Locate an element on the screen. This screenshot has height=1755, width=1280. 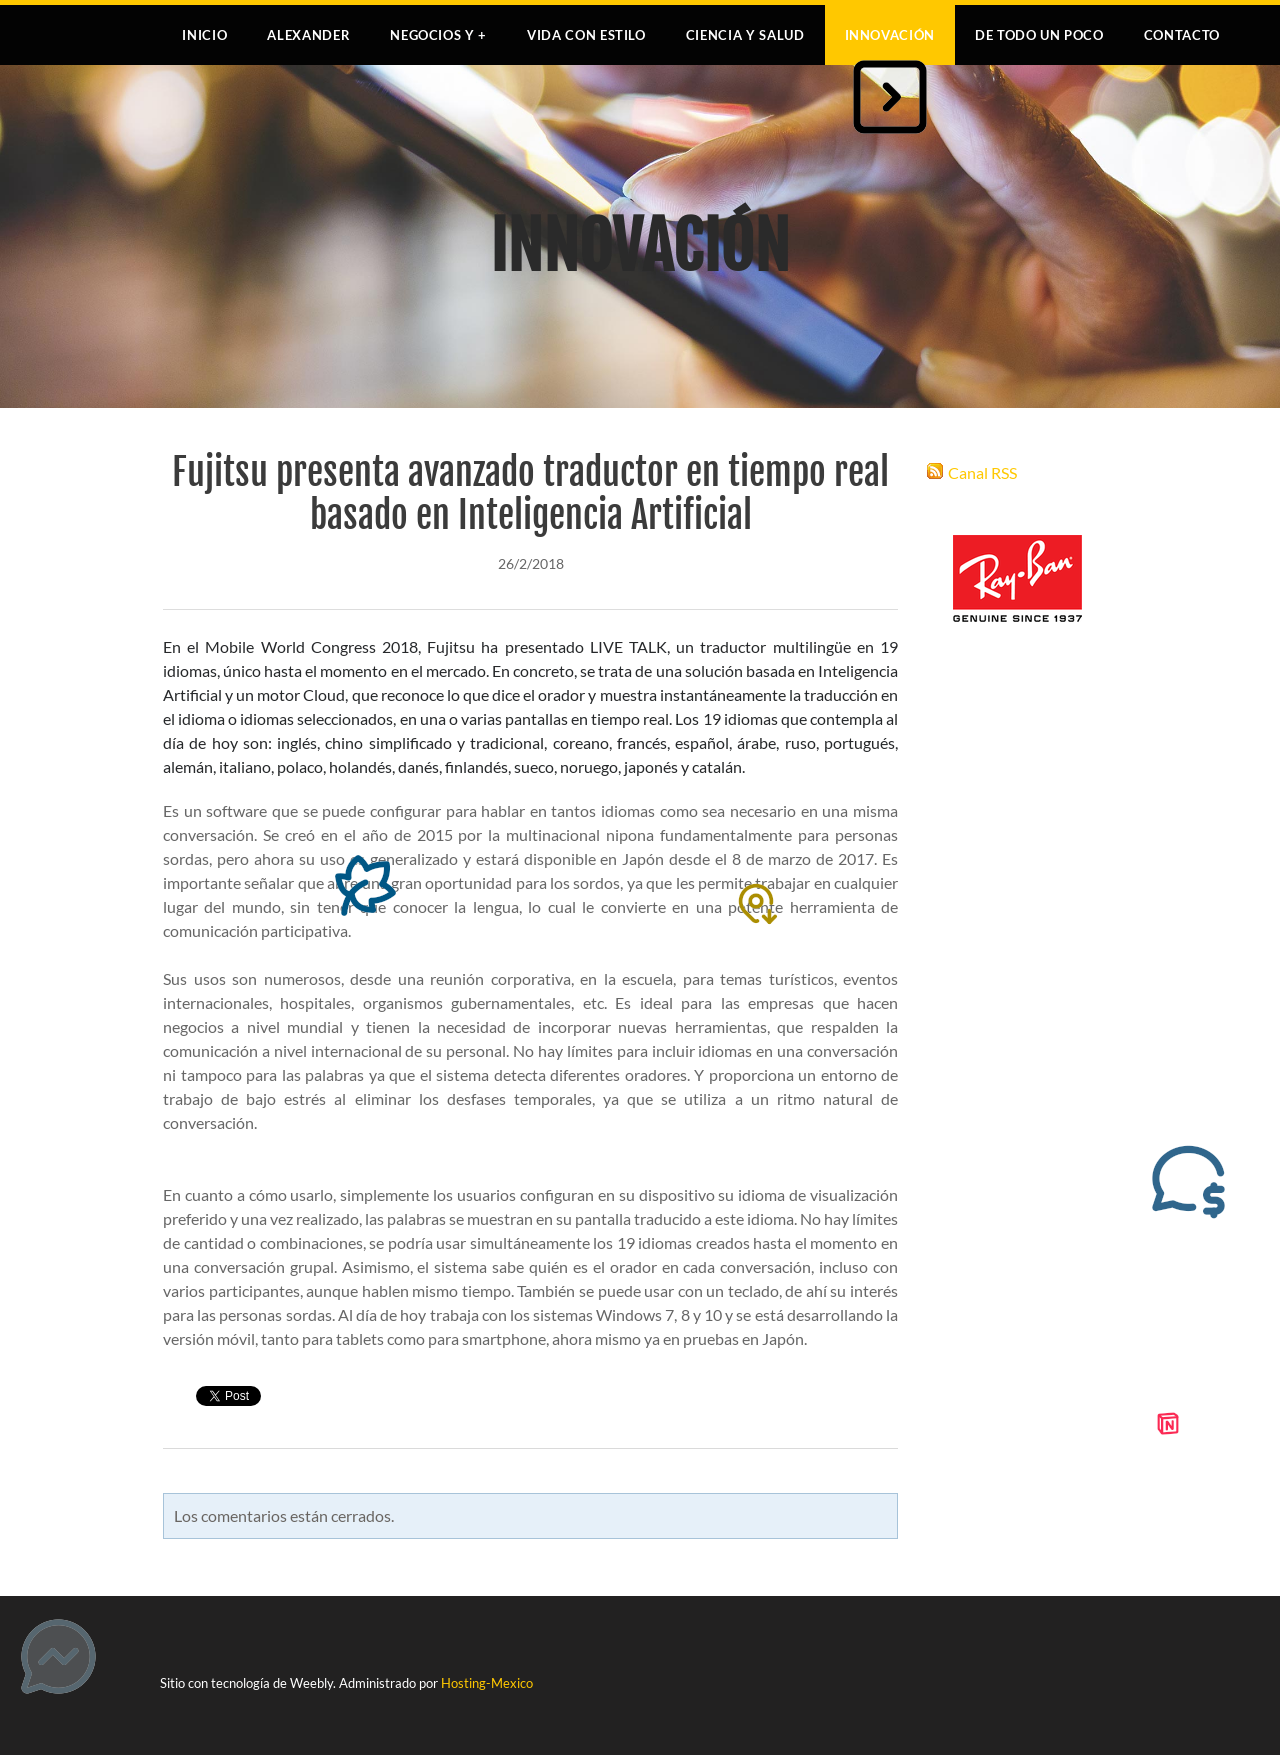
view eco-friendly or sustainable options is located at coordinates (365, 885).